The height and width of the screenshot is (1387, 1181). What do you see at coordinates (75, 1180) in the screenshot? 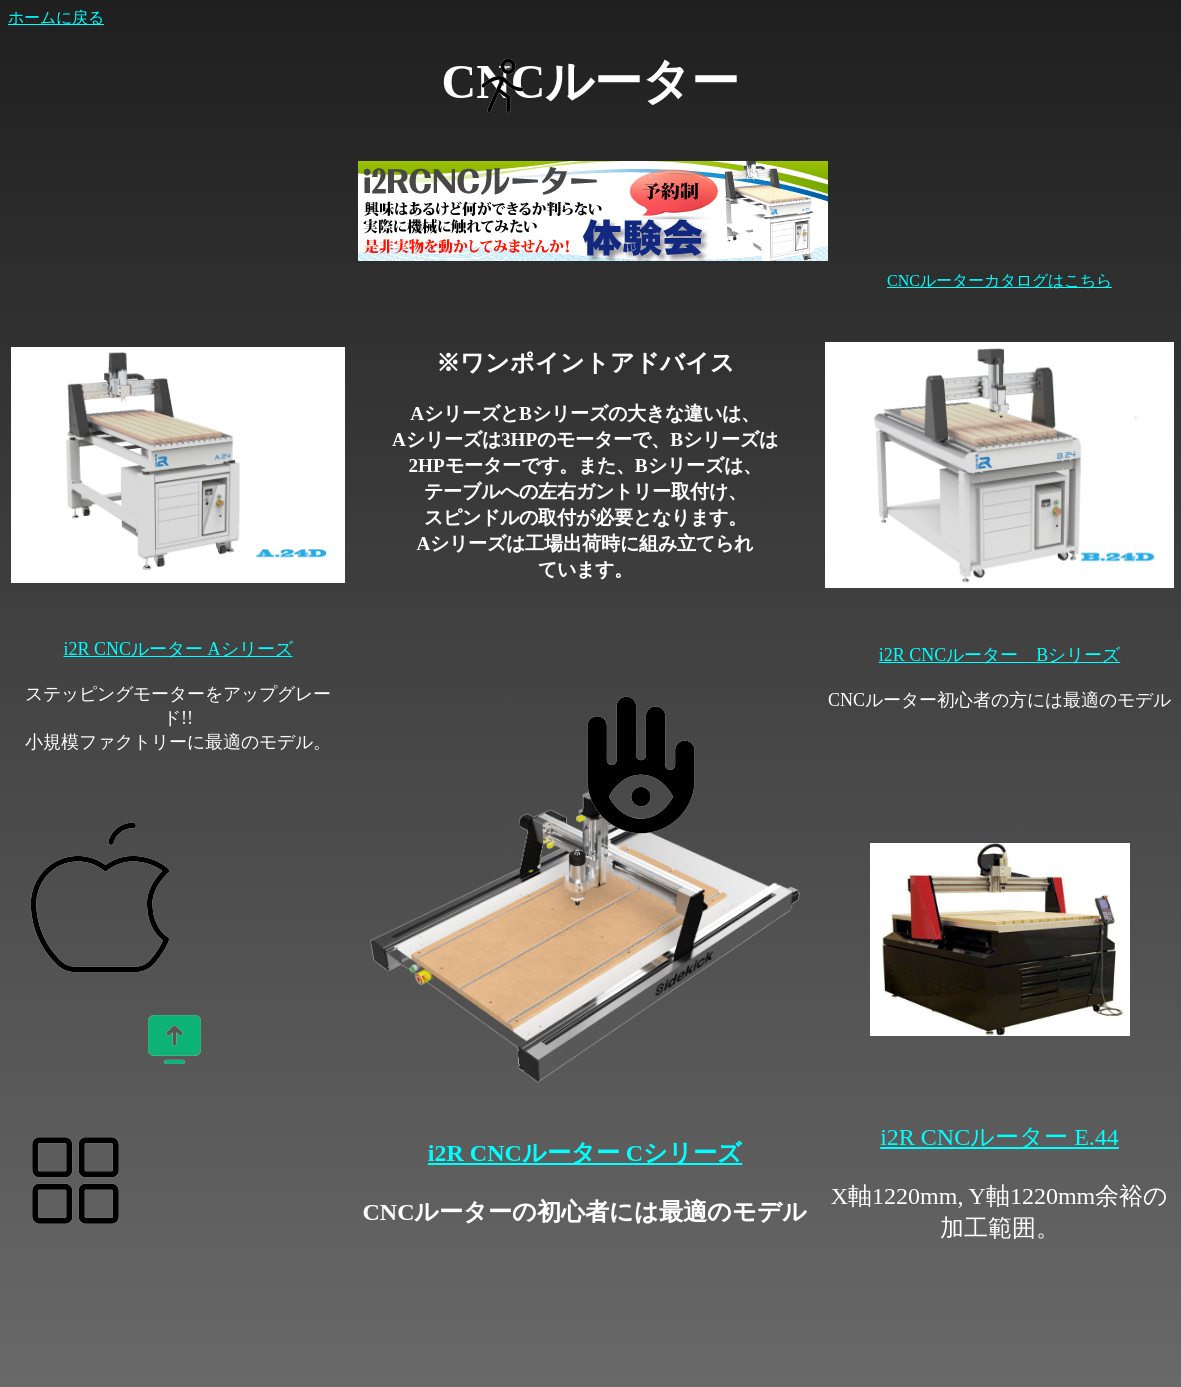
I see `view items in grid layout` at bounding box center [75, 1180].